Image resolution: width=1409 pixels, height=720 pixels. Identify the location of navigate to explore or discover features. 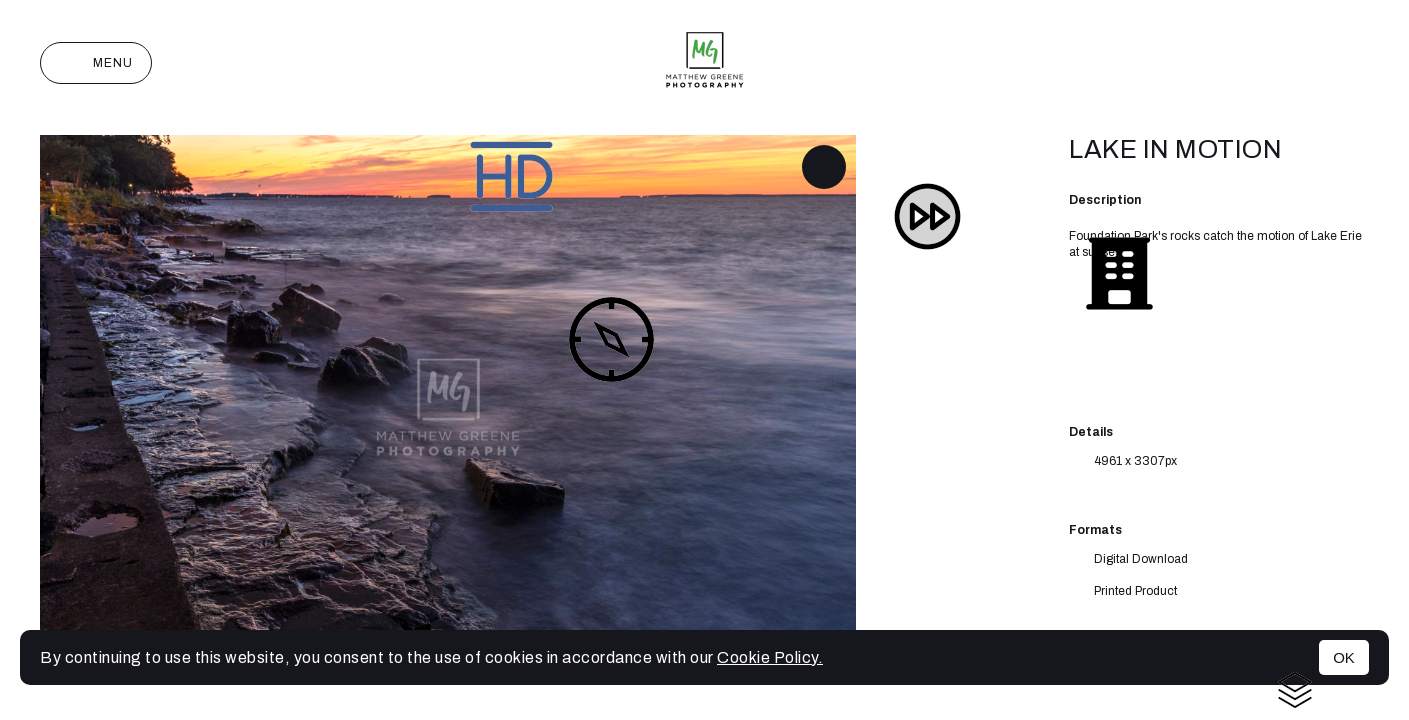
(611, 339).